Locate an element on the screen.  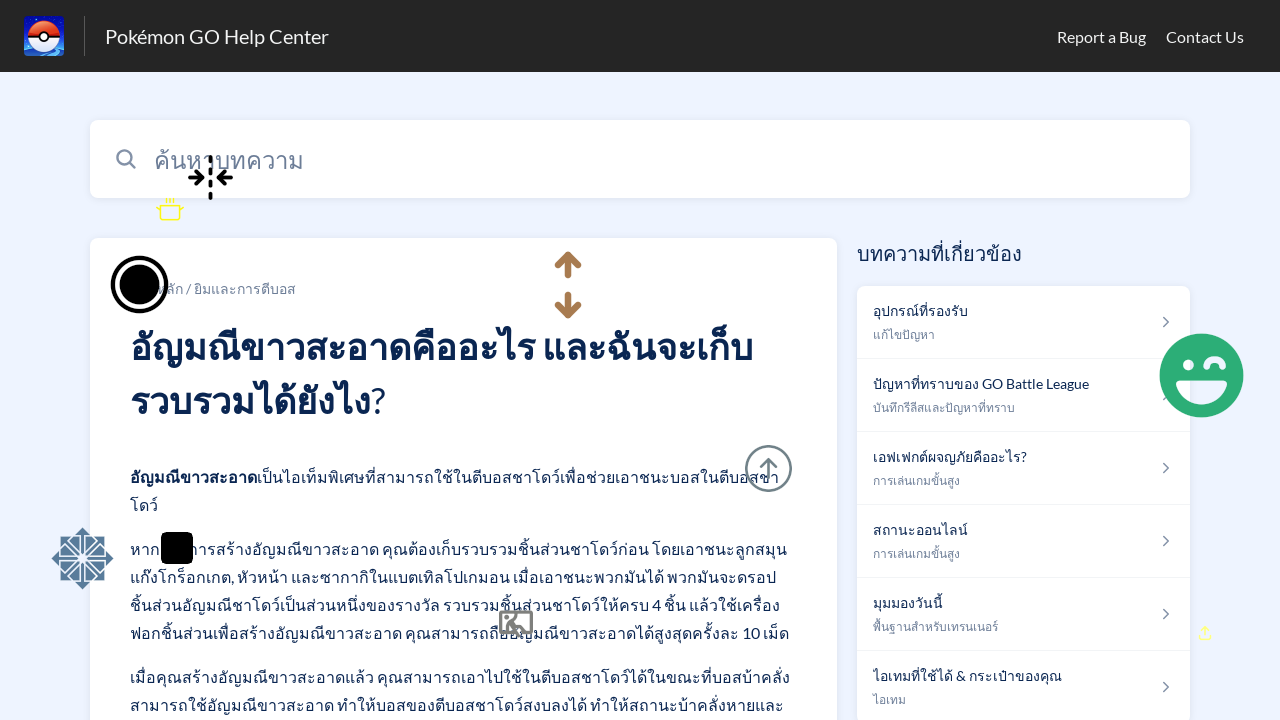
scroll to top of page is located at coordinates (768, 468).